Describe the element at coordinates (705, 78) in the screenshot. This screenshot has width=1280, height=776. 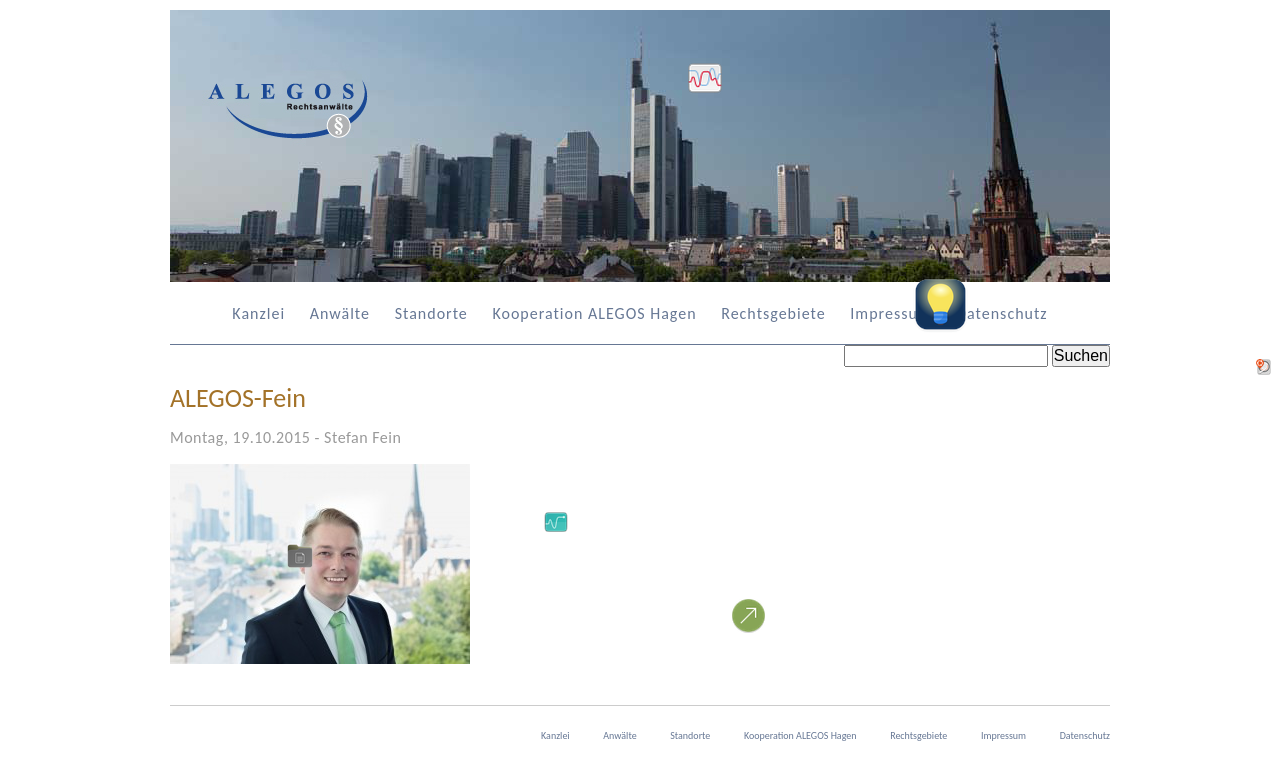
I see `open power statistics application` at that location.